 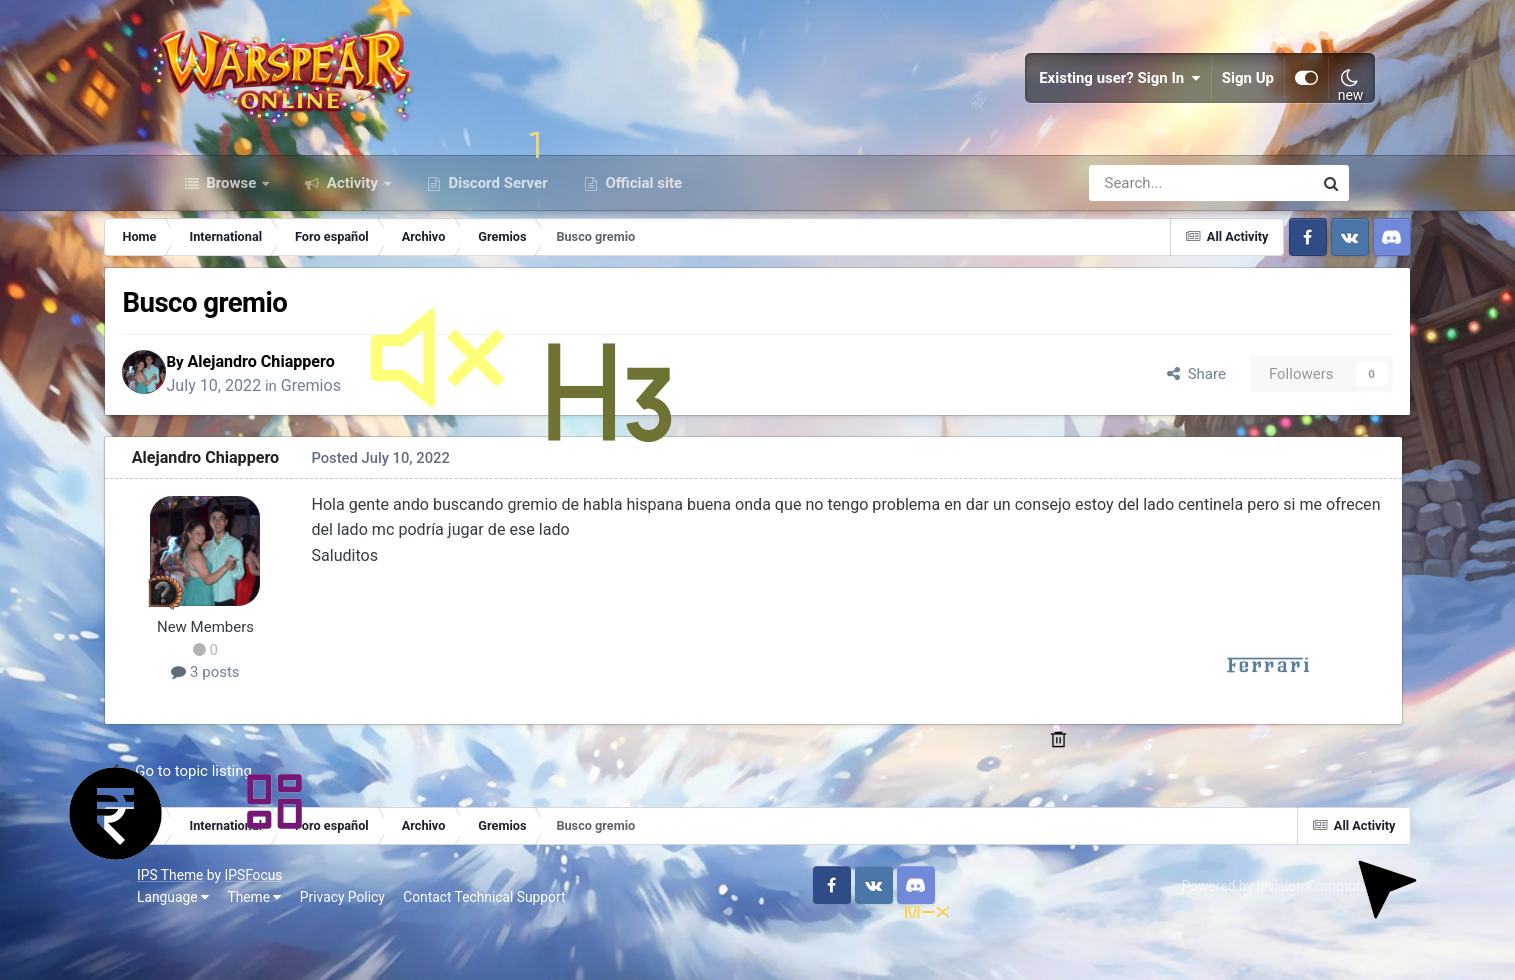 I want to click on view balance in Indian rupees, so click(x=115, y=813).